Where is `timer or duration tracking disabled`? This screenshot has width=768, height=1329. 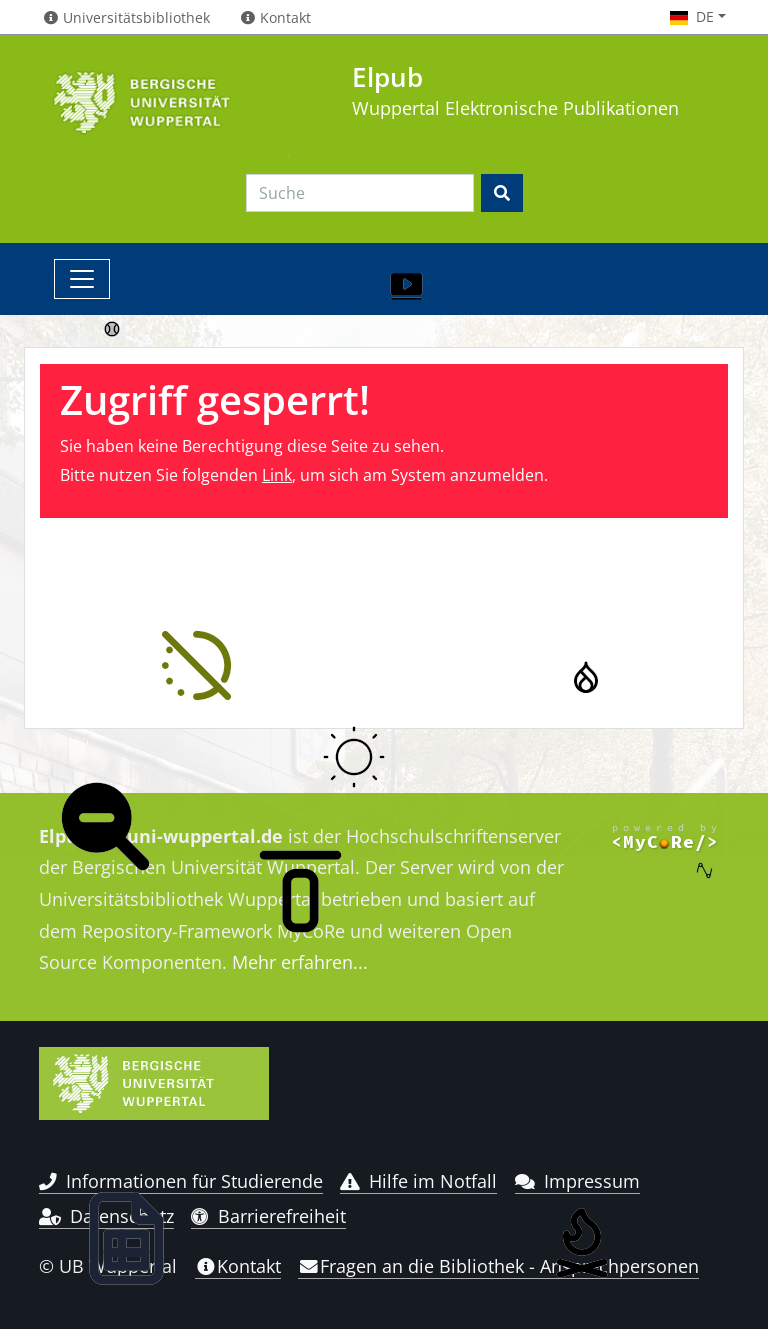
timer or duration tracking disabled is located at coordinates (196, 665).